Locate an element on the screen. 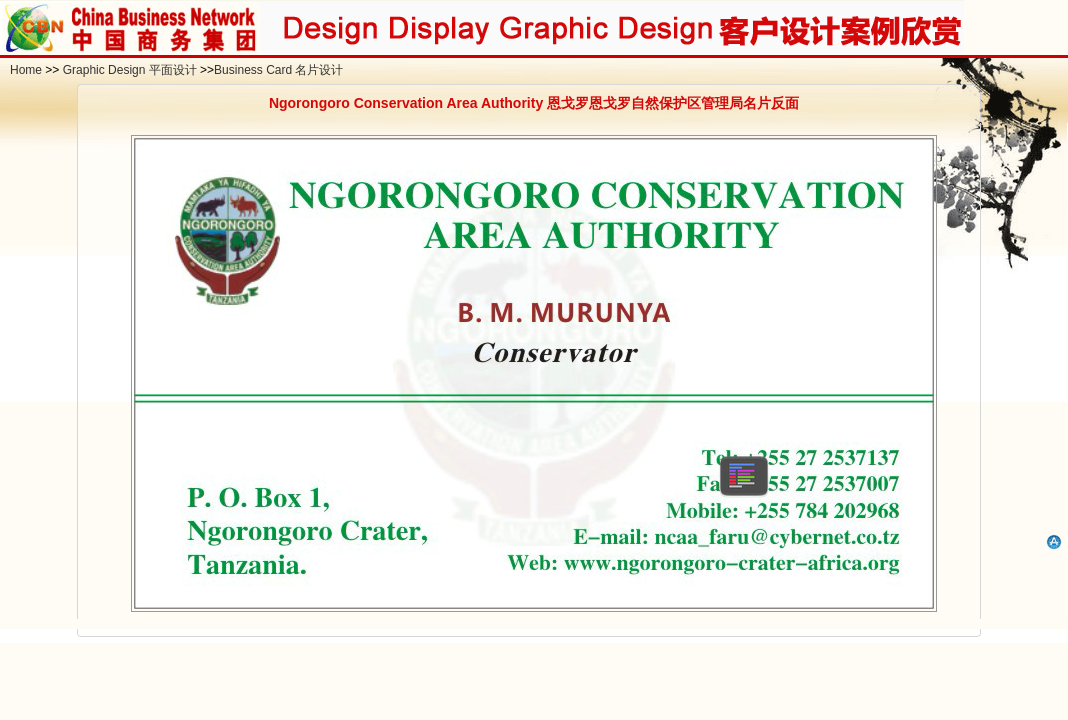 Image resolution: width=1068 pixels, height=720 pixels. open software development tools is located at coordinates (744, 476).